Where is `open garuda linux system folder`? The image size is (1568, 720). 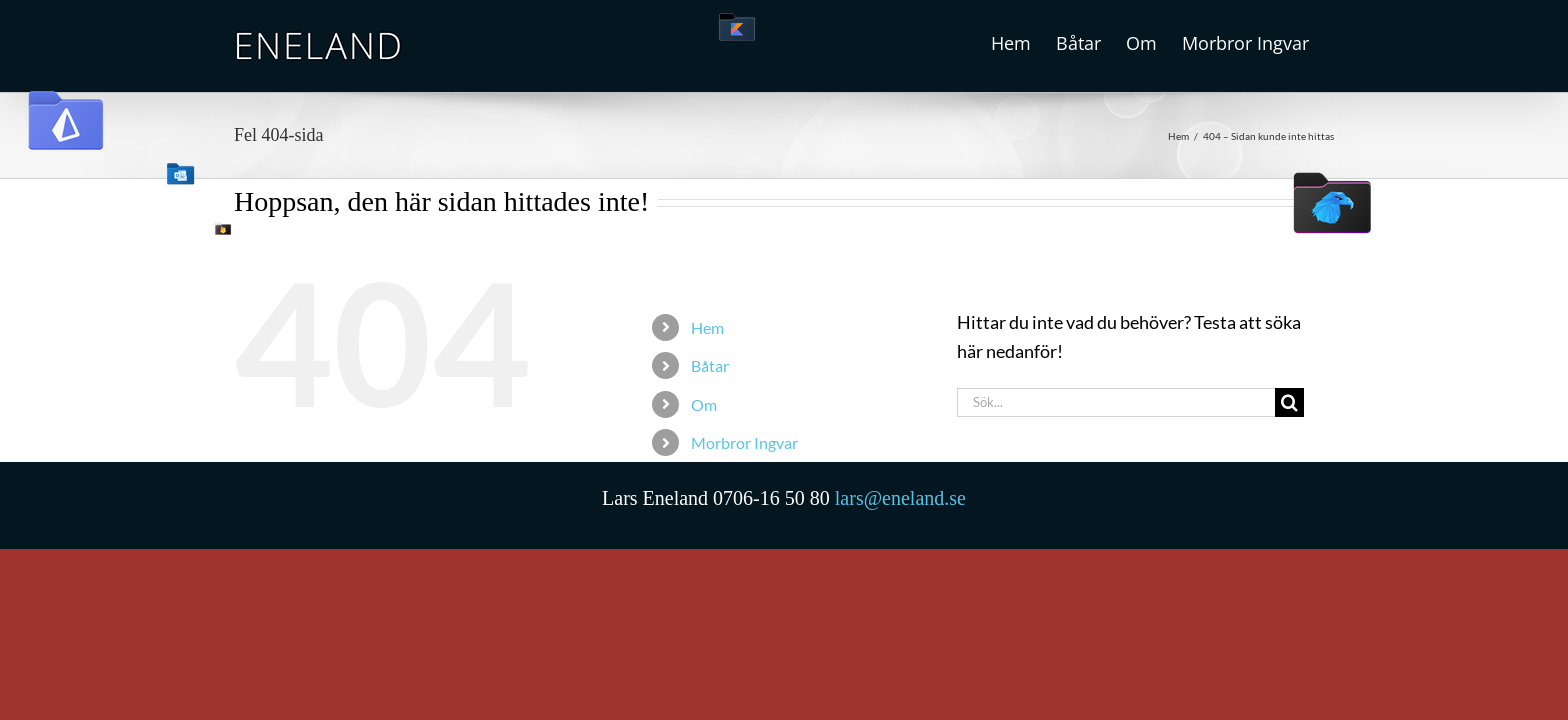 open garuda linux system folder is located at coordinates (1332, 205).